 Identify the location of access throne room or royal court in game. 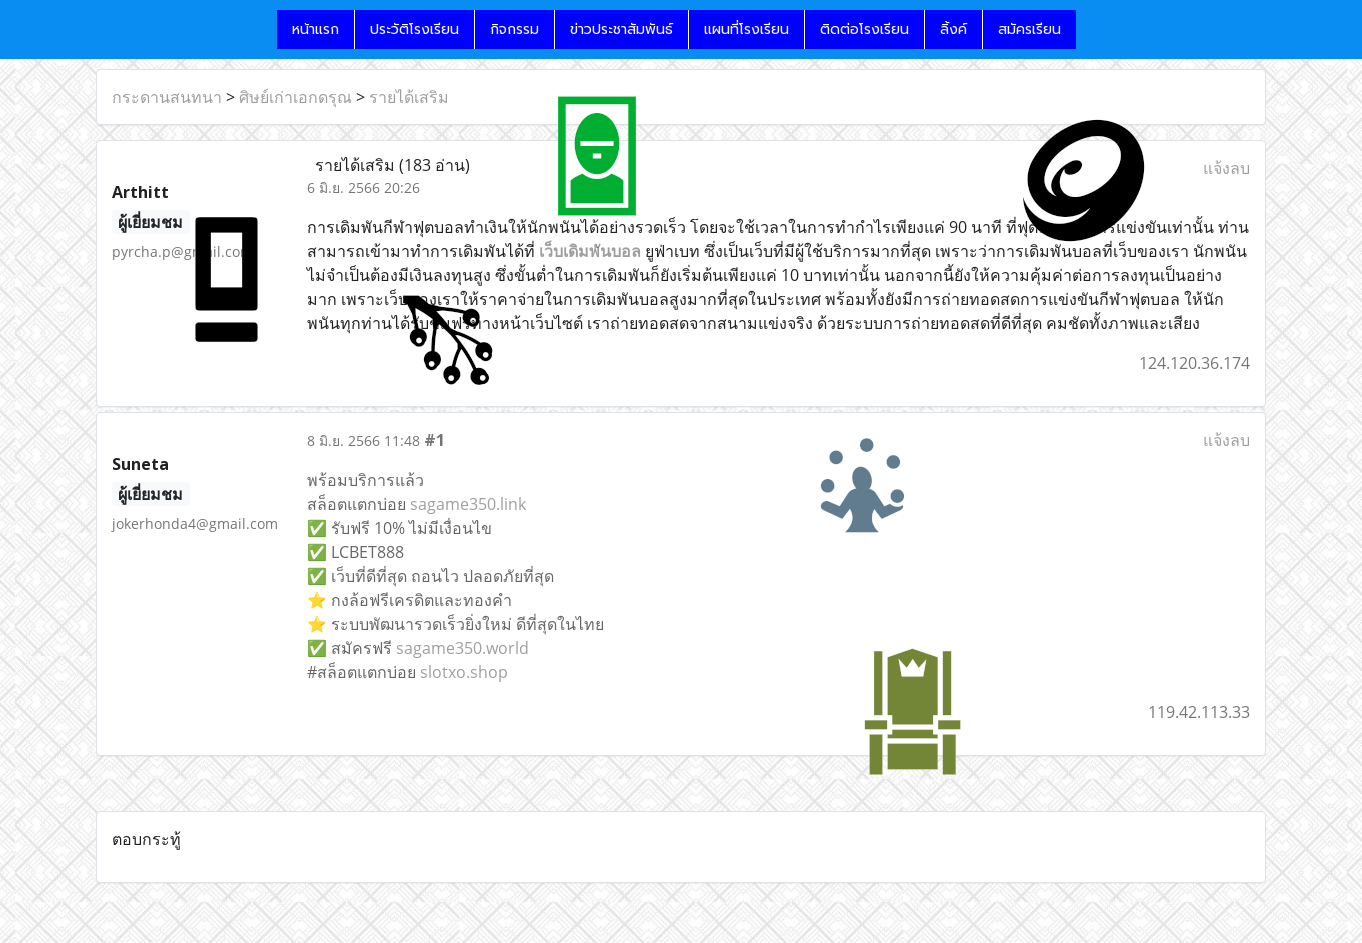
(912, 711).